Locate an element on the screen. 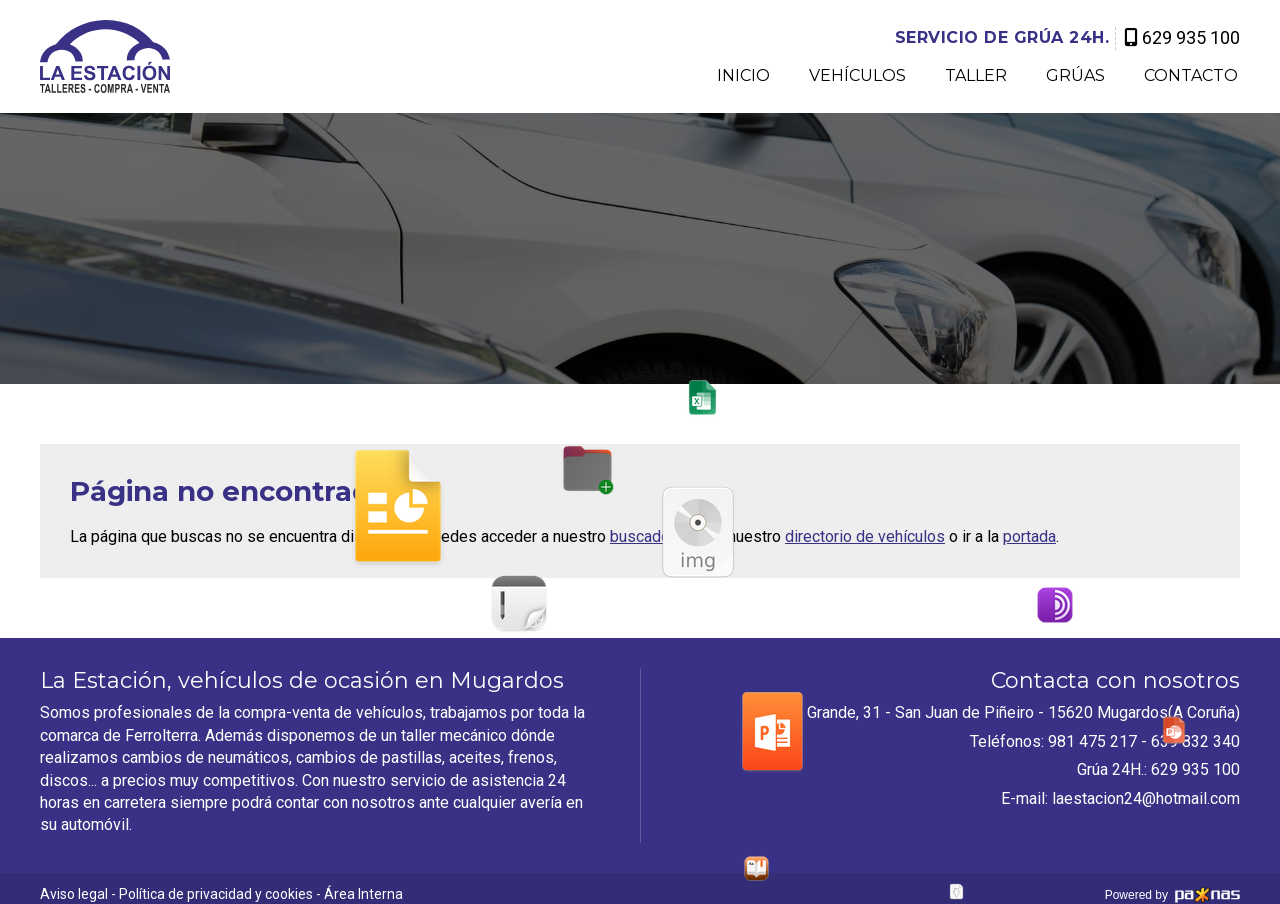  presentation template file type indicator is located at coordinates (772, 732).